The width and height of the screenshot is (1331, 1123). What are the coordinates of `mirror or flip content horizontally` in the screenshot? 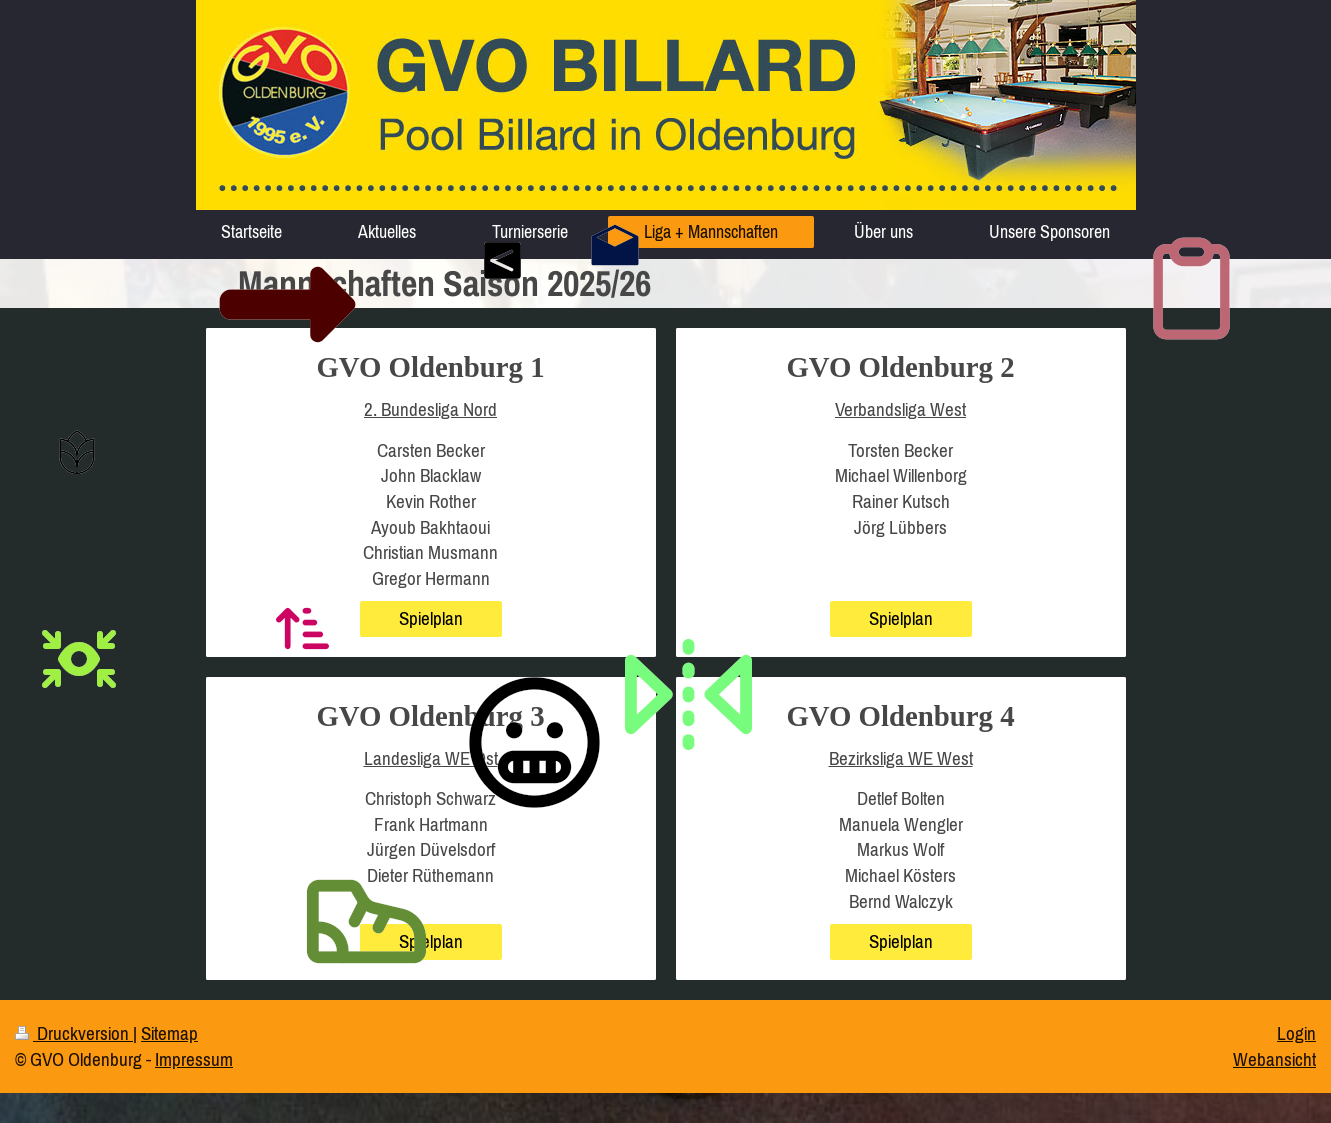 It's located at (688, 694).